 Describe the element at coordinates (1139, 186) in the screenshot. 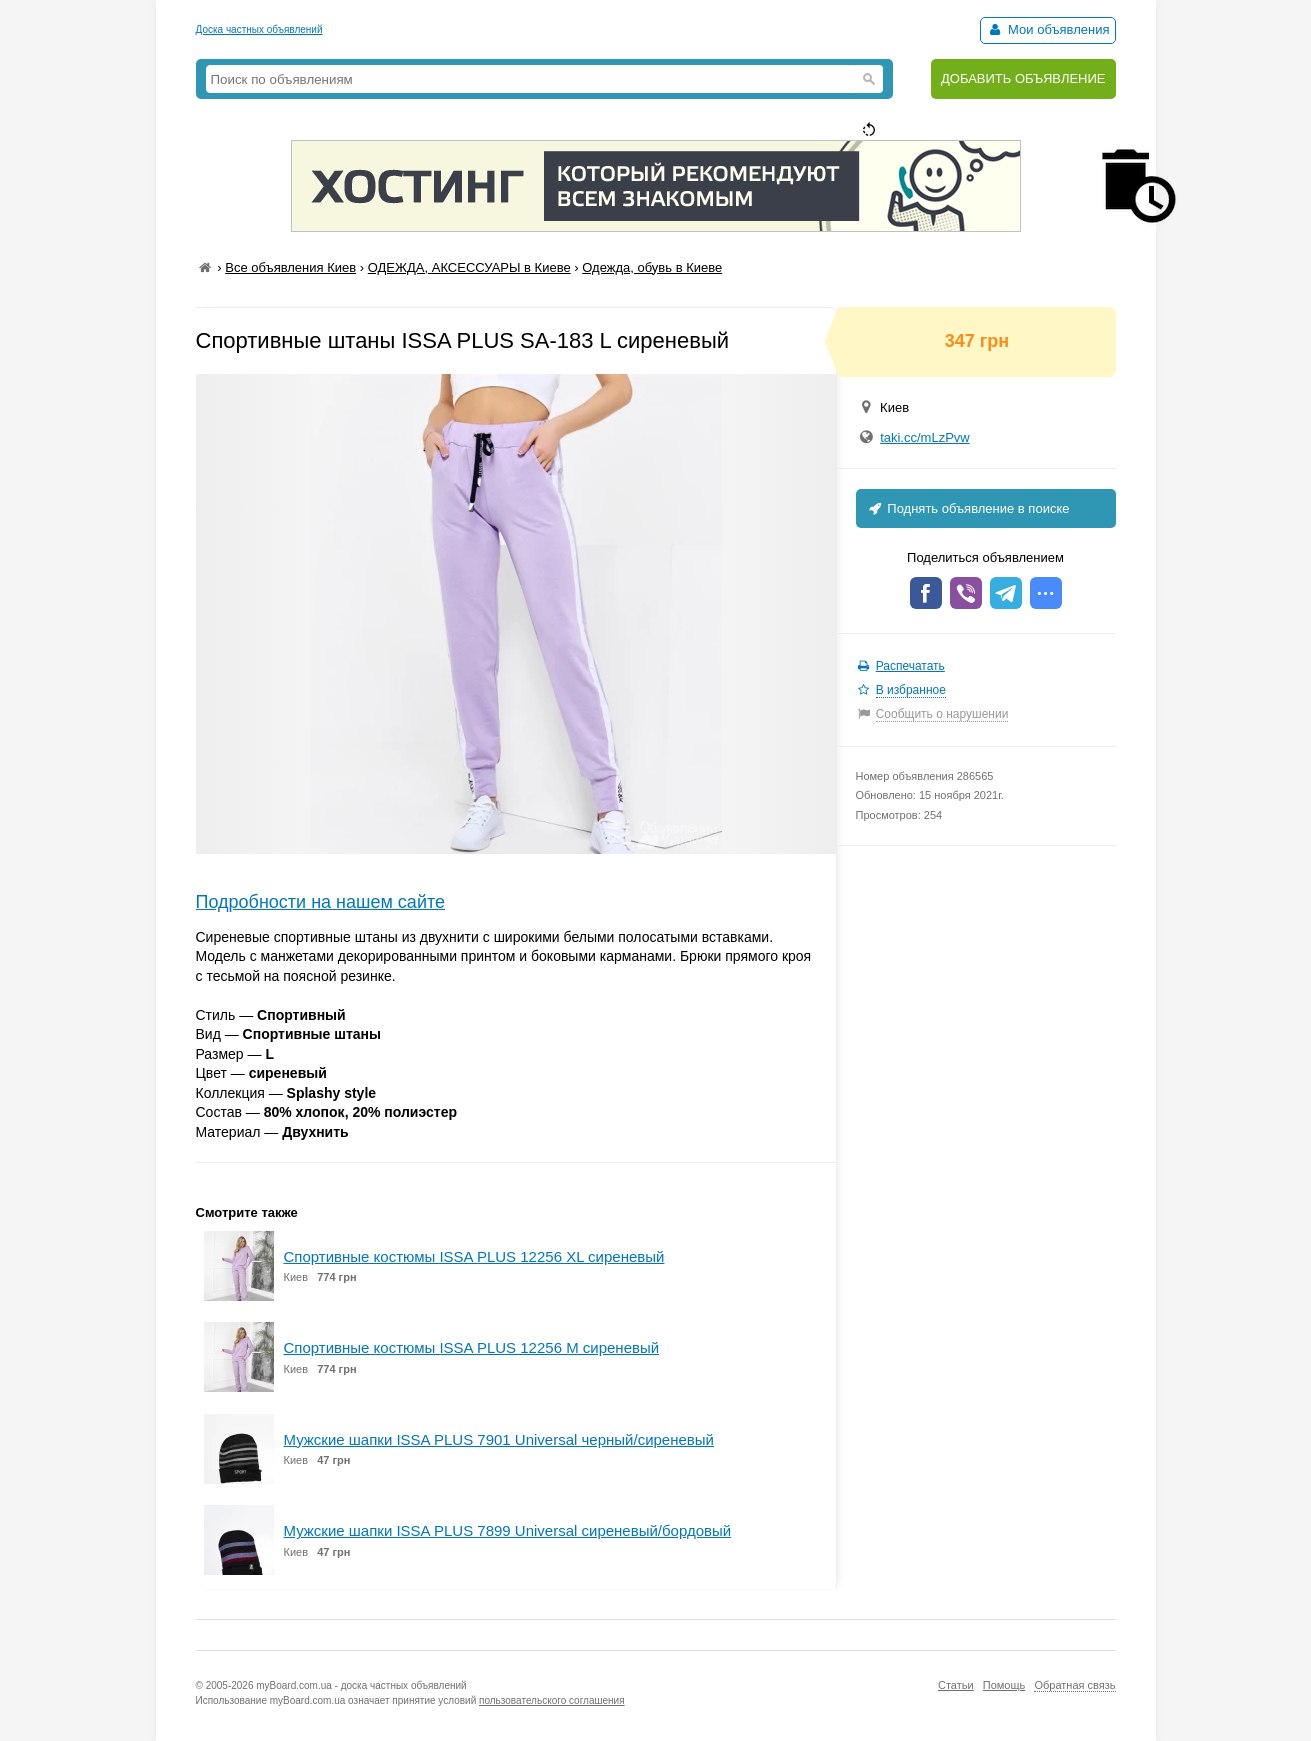

I see `set items to automatically delete after a time period` at that location.